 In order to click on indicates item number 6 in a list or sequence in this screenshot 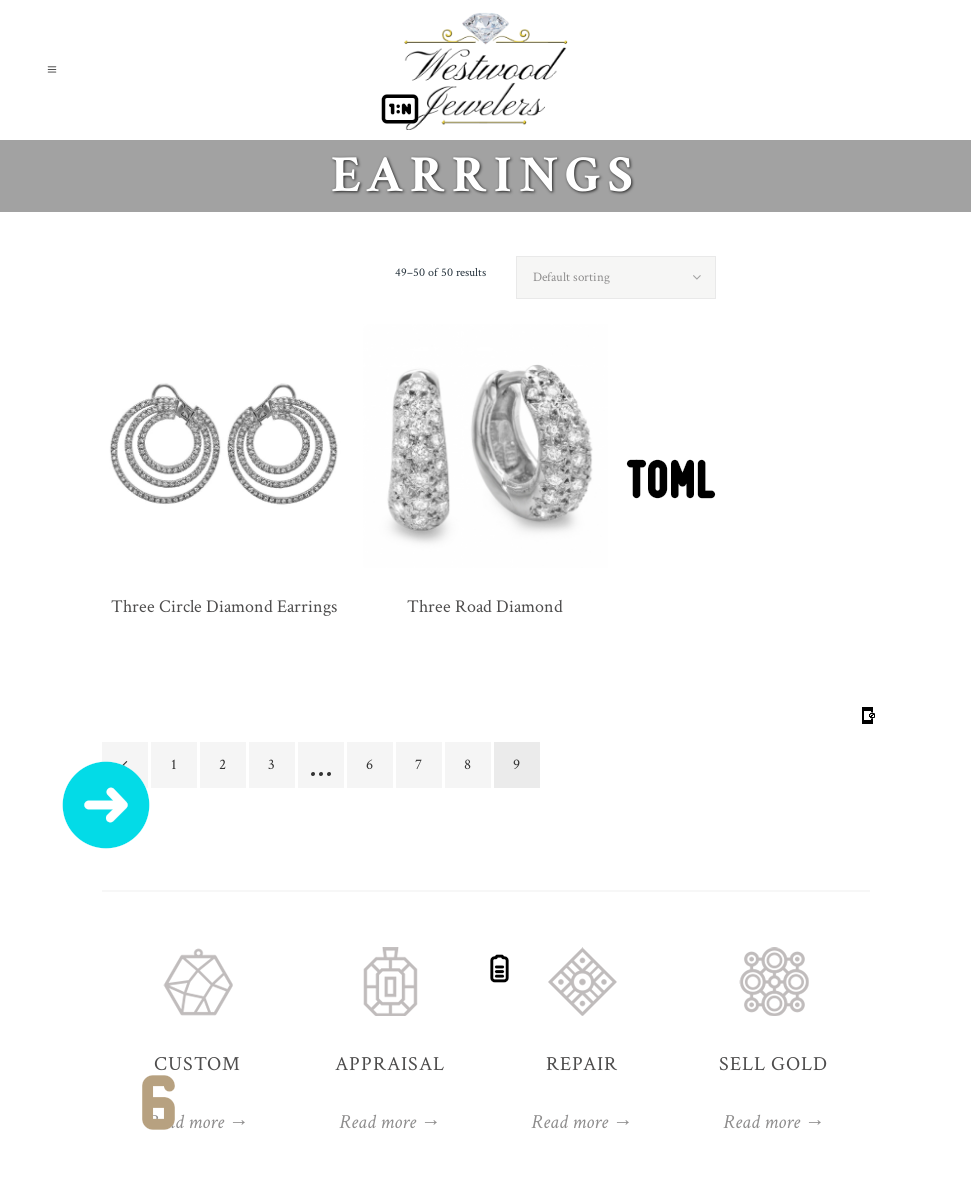, I will do `click(158, 1102)`.